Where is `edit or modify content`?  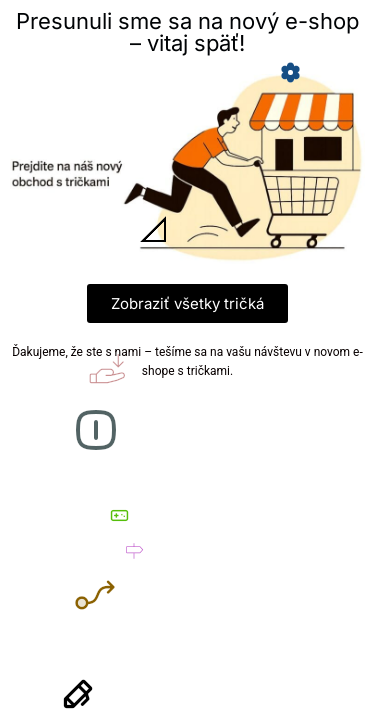 edit or modify content is located at coordinates (77, 694).